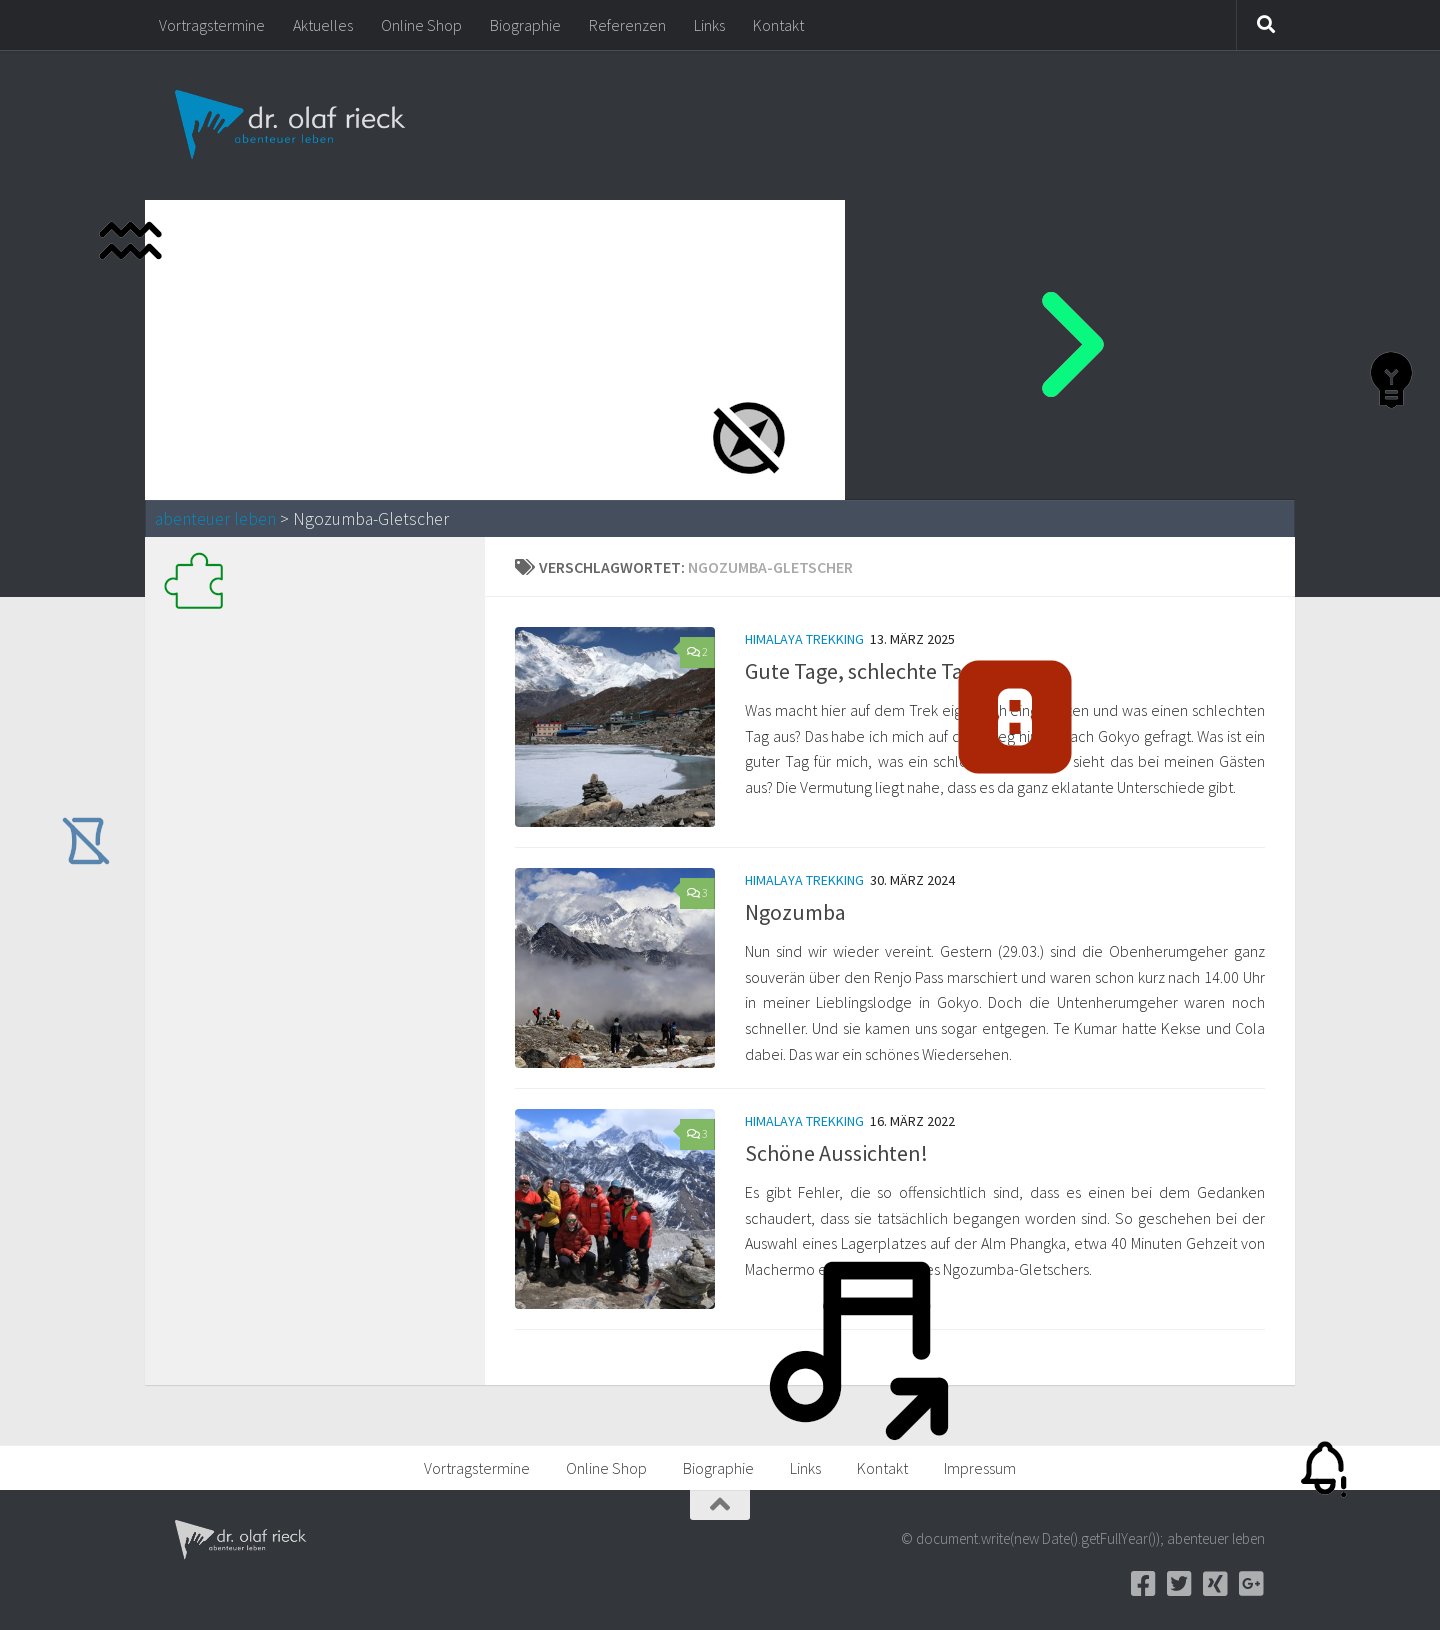 The width and height of the screenshot is (1440, 1630). Describe the element at coordinates (86, 841) in the screenshot. I see `disable vertical panorama mode` at that location.